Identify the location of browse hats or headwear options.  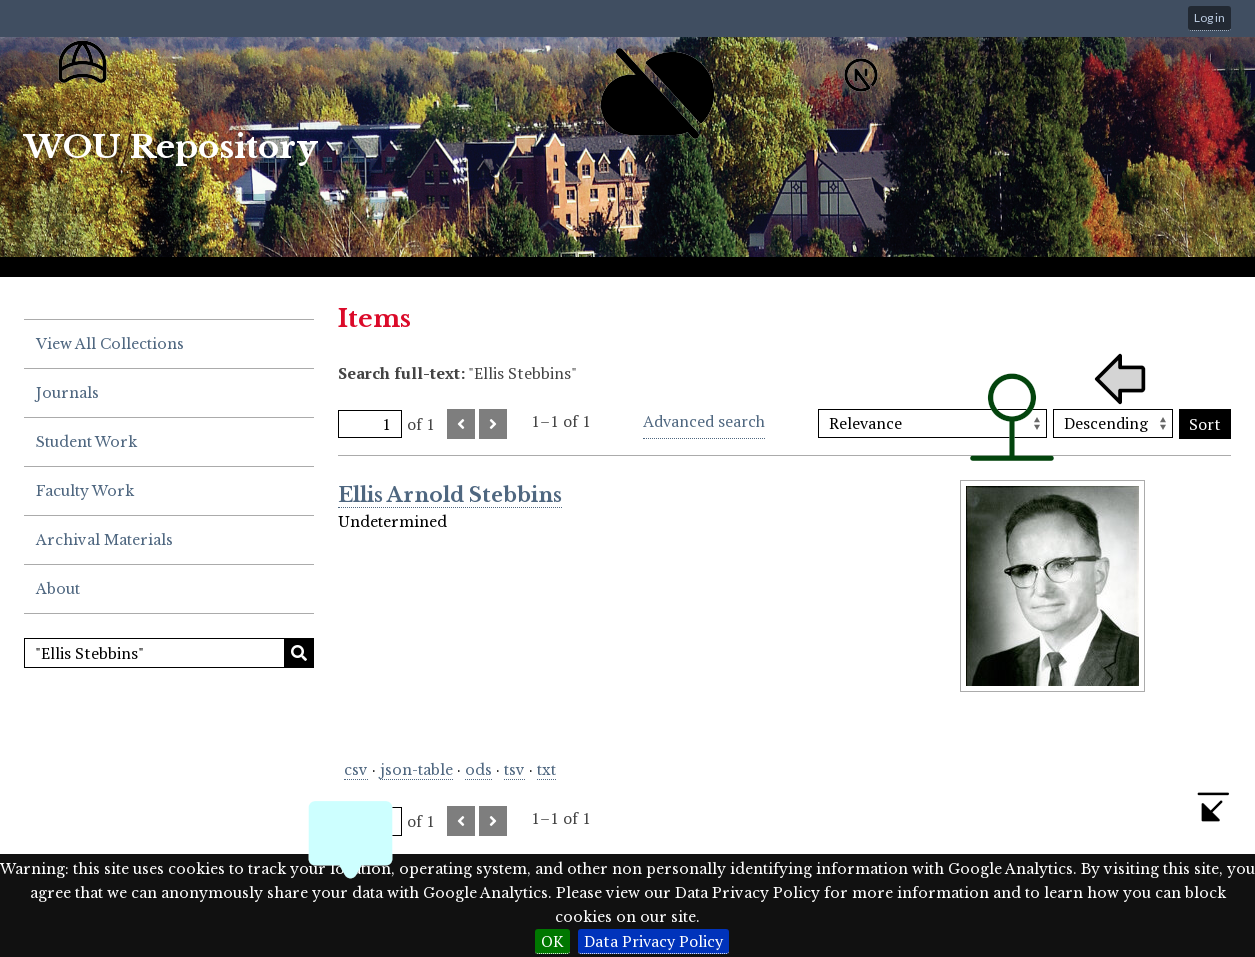
(82, 64).